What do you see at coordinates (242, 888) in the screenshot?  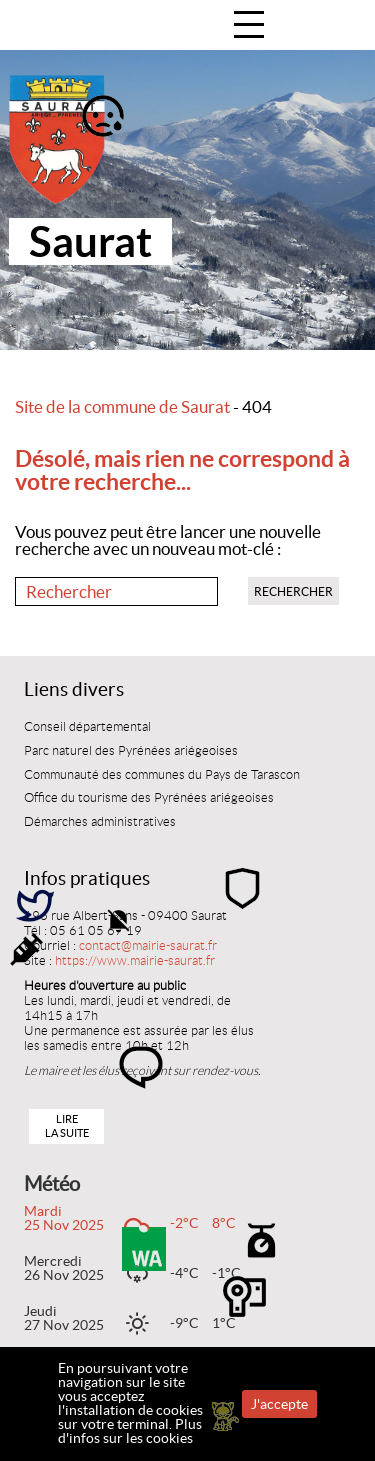 I see `access security settings` at bounding box center [242, 888].